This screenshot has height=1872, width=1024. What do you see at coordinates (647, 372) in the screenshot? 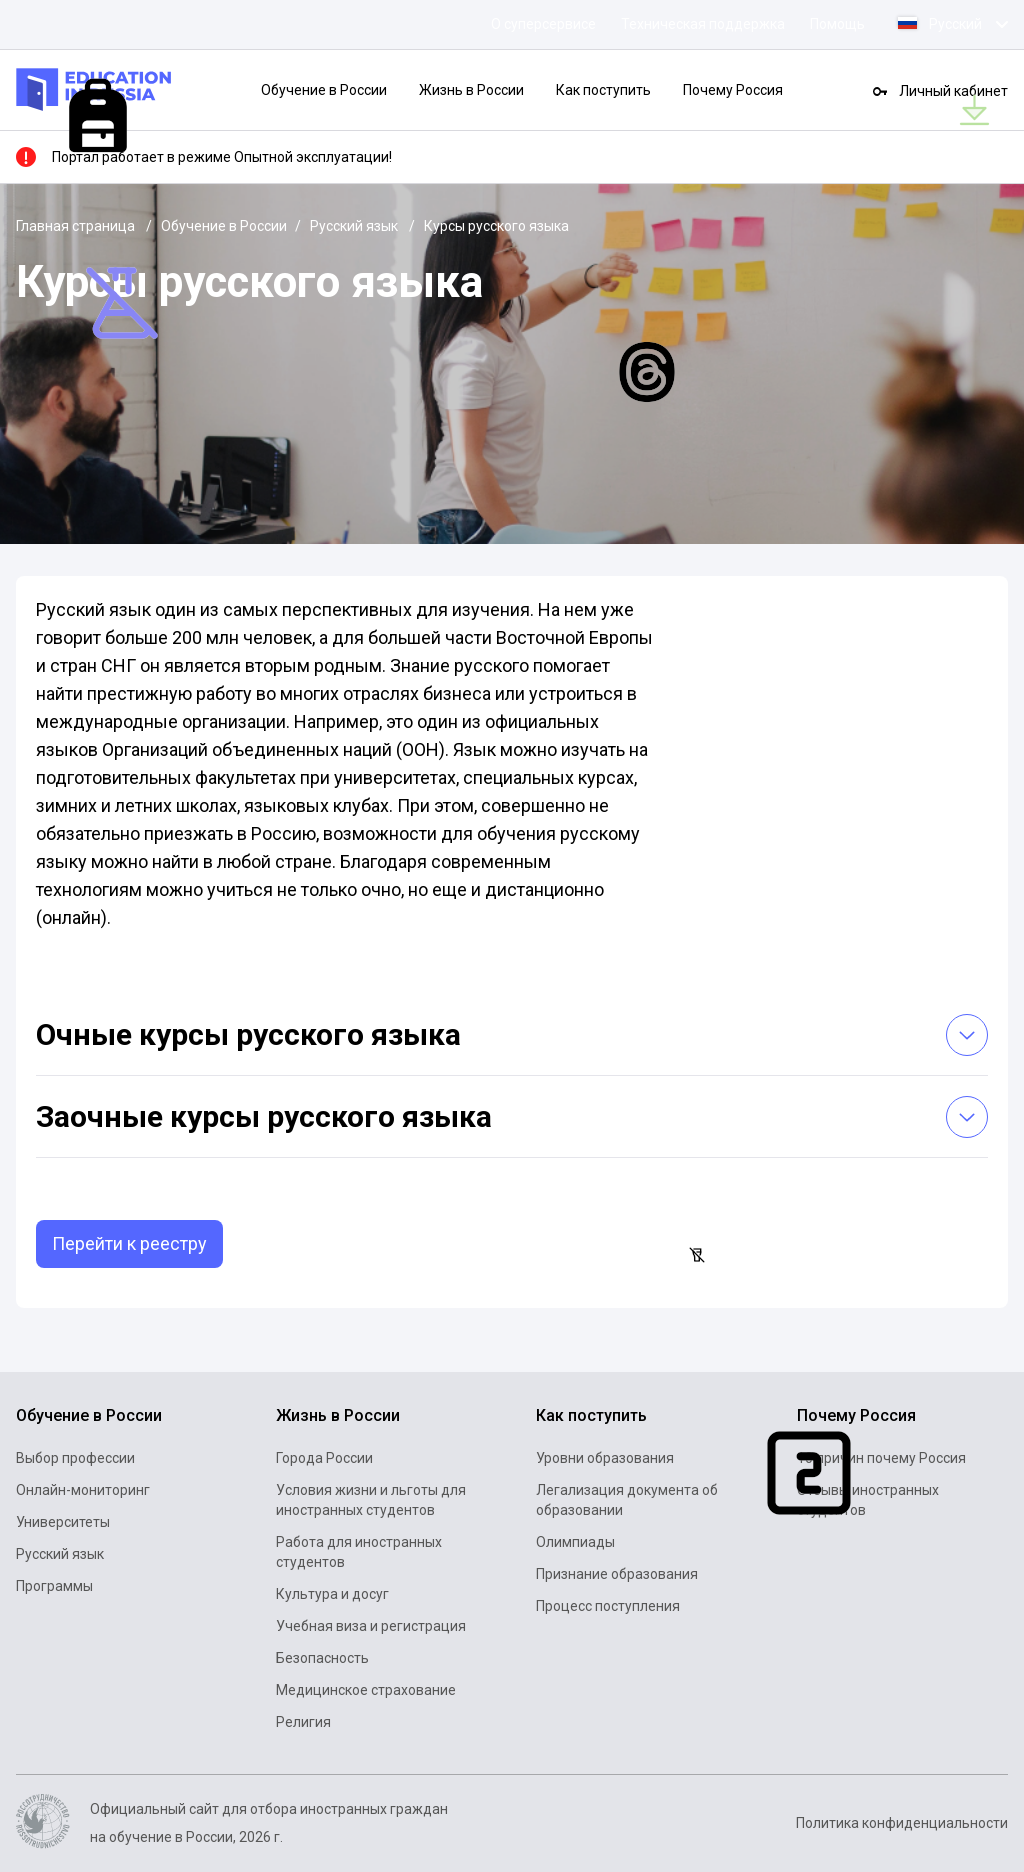
I see `open the Threads app` at bounding box center [647, 372].